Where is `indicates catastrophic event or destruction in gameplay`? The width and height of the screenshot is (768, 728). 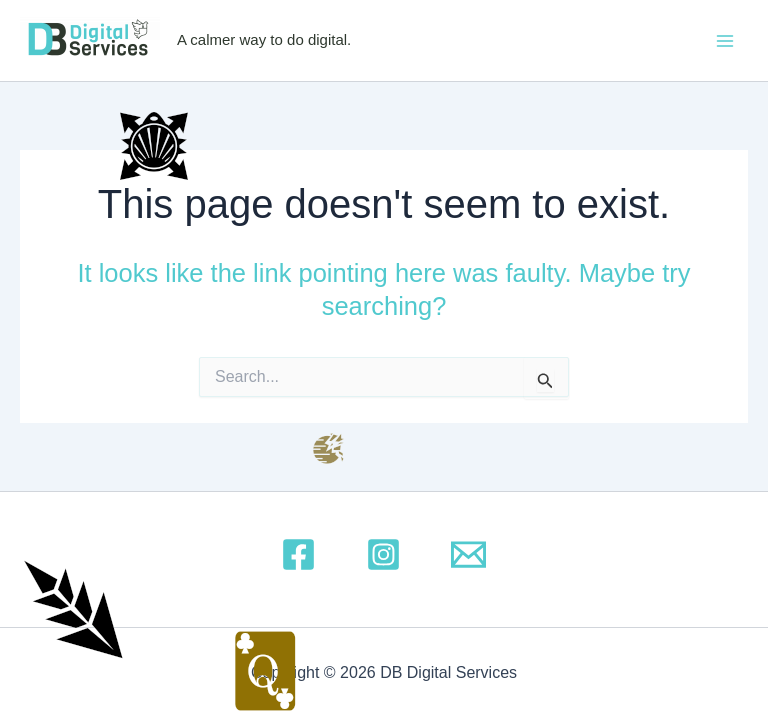
indicates catastrophic event or destruction in gameplay is located at coordinates (328, 448).